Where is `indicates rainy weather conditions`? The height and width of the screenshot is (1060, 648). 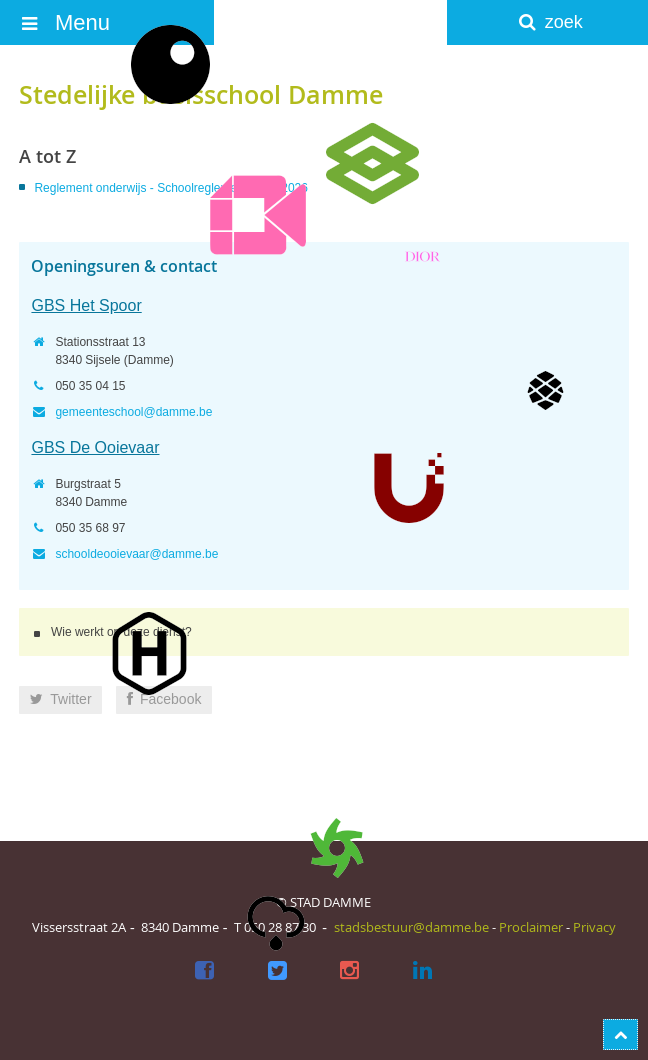
indicates rainy weather conditions is located at coordinates (276, 922).